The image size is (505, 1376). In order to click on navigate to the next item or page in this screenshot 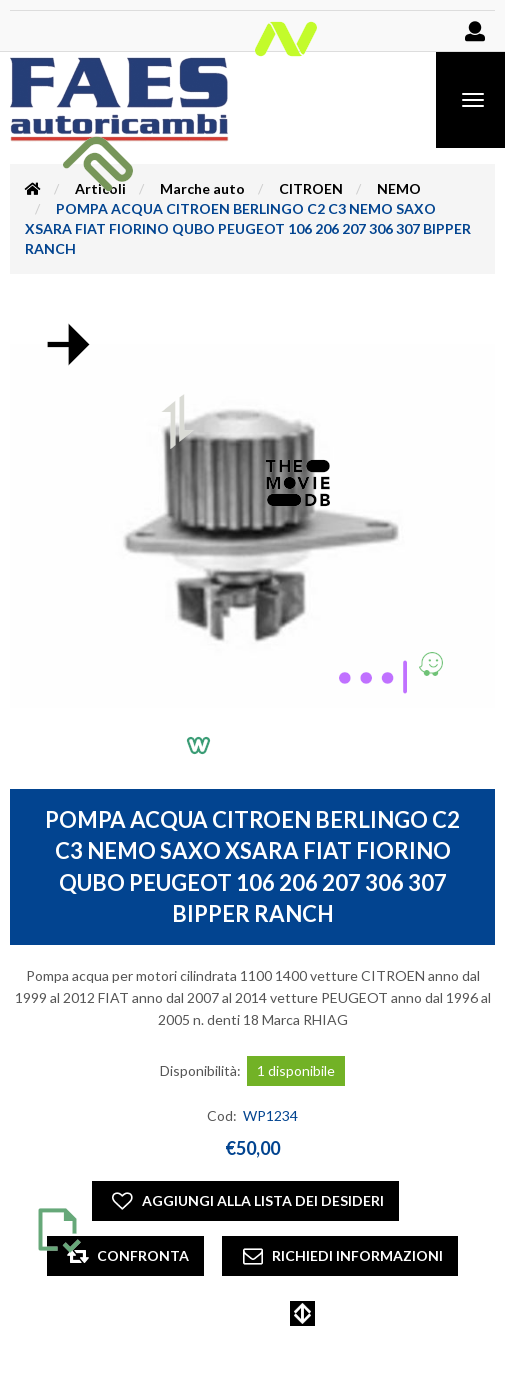, I will do `click(68, 344)`.